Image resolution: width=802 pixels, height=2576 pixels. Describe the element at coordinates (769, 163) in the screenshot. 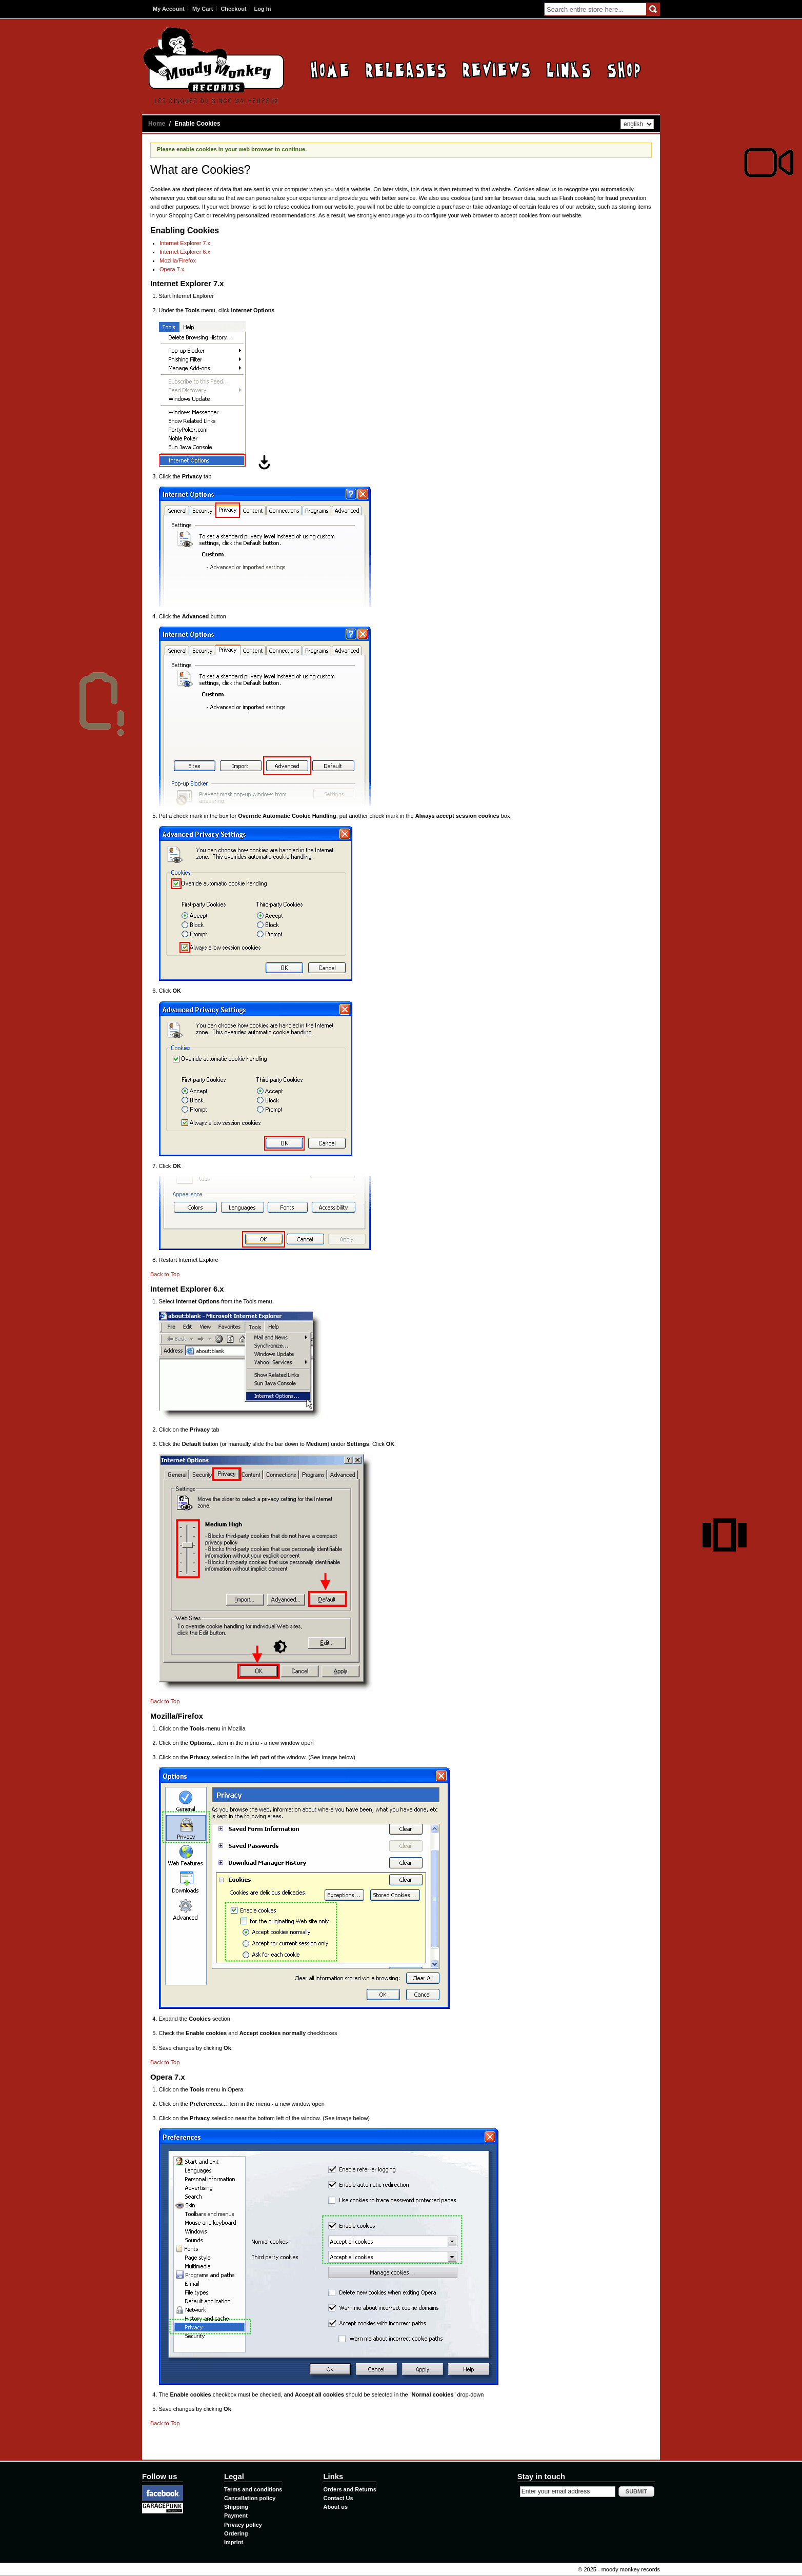

I see `start a video call` at that location.